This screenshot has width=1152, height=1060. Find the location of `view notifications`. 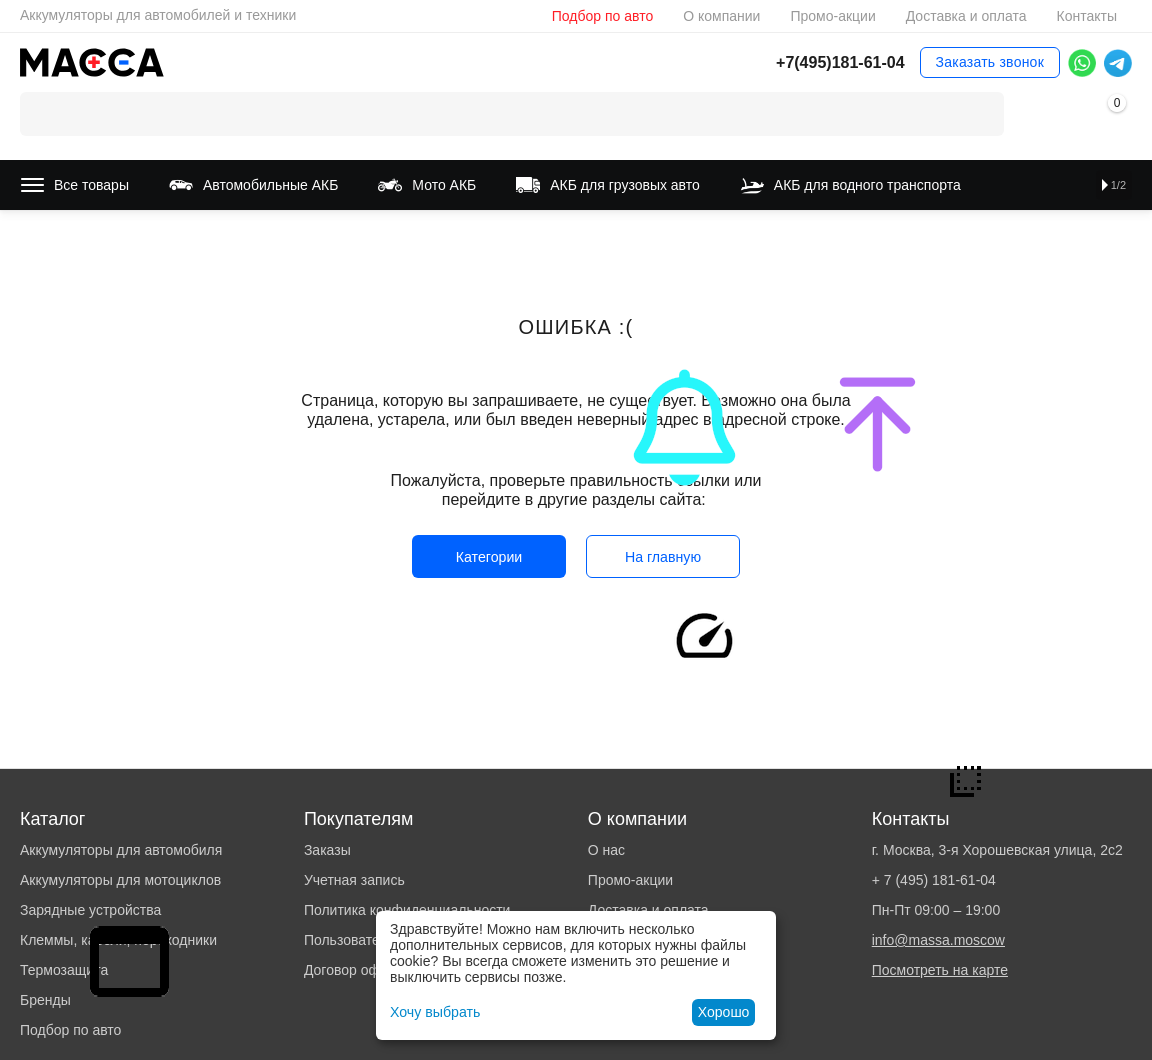

view notifications is located at coordinates (684, 427).